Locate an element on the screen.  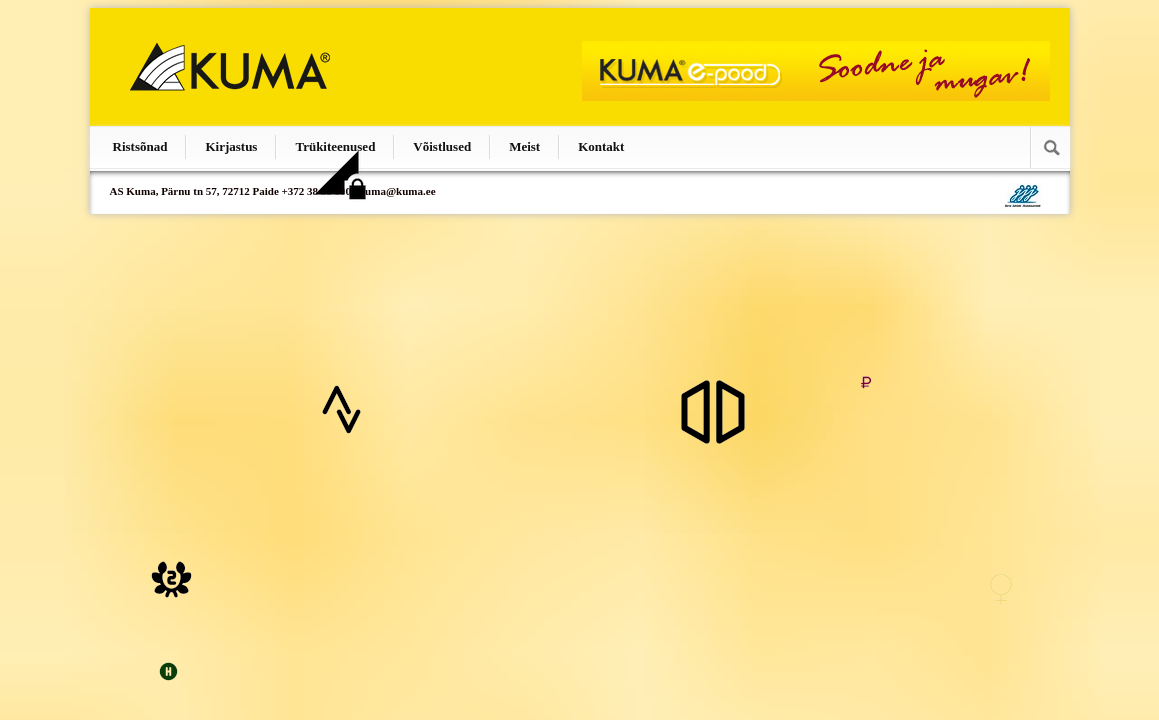
MetaBrainz logo is located at coordinates (713, 412).